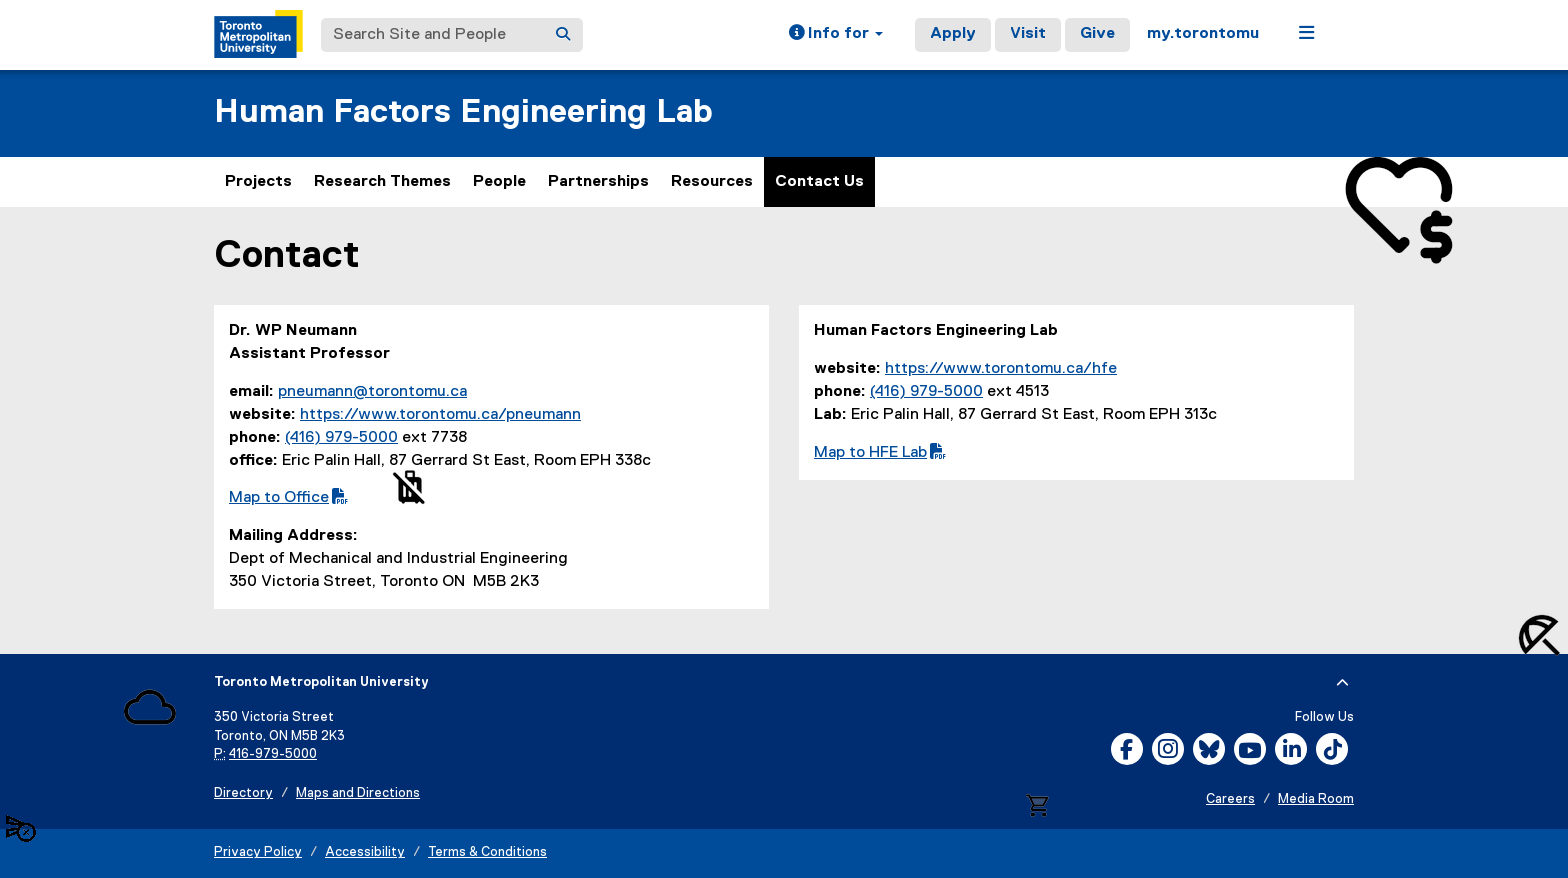 The height and width of the screenshot is (878, 1568). I want to click on cancel a scheduled message, so click(20, 826).